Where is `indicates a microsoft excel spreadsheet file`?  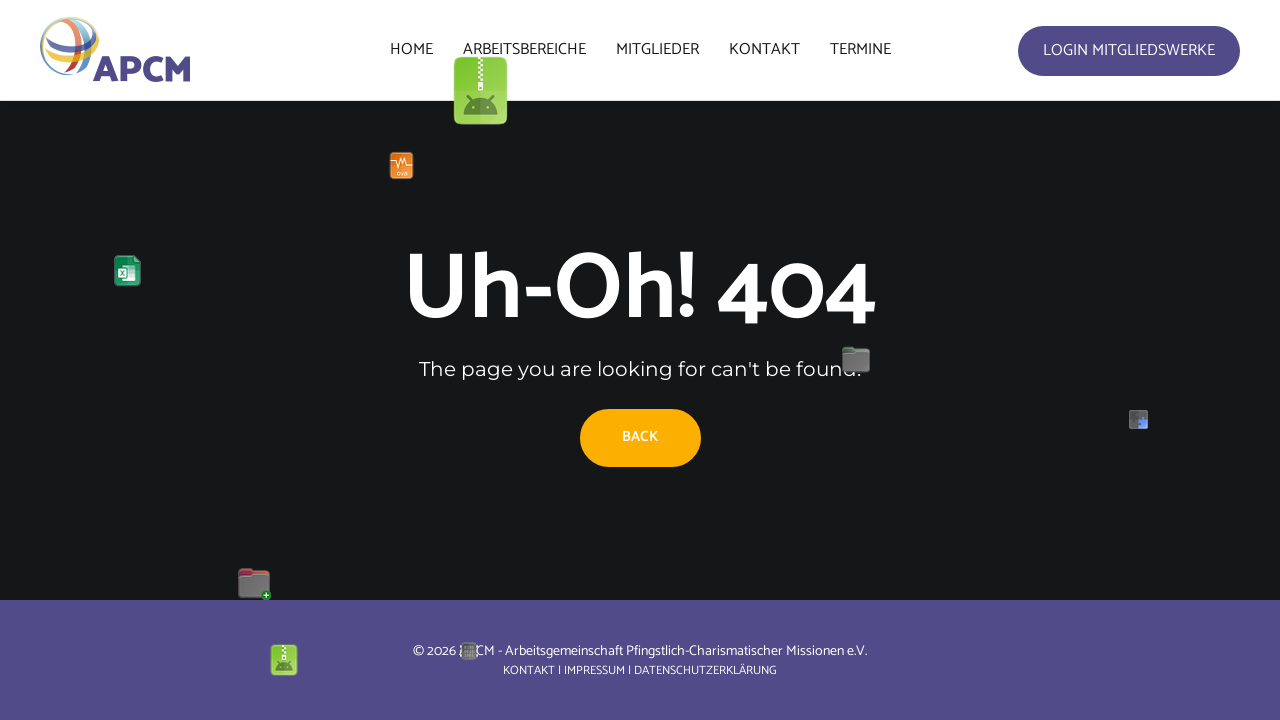
indicates a microsoft excel spreadsheet file is located at coordinates (127, 270).